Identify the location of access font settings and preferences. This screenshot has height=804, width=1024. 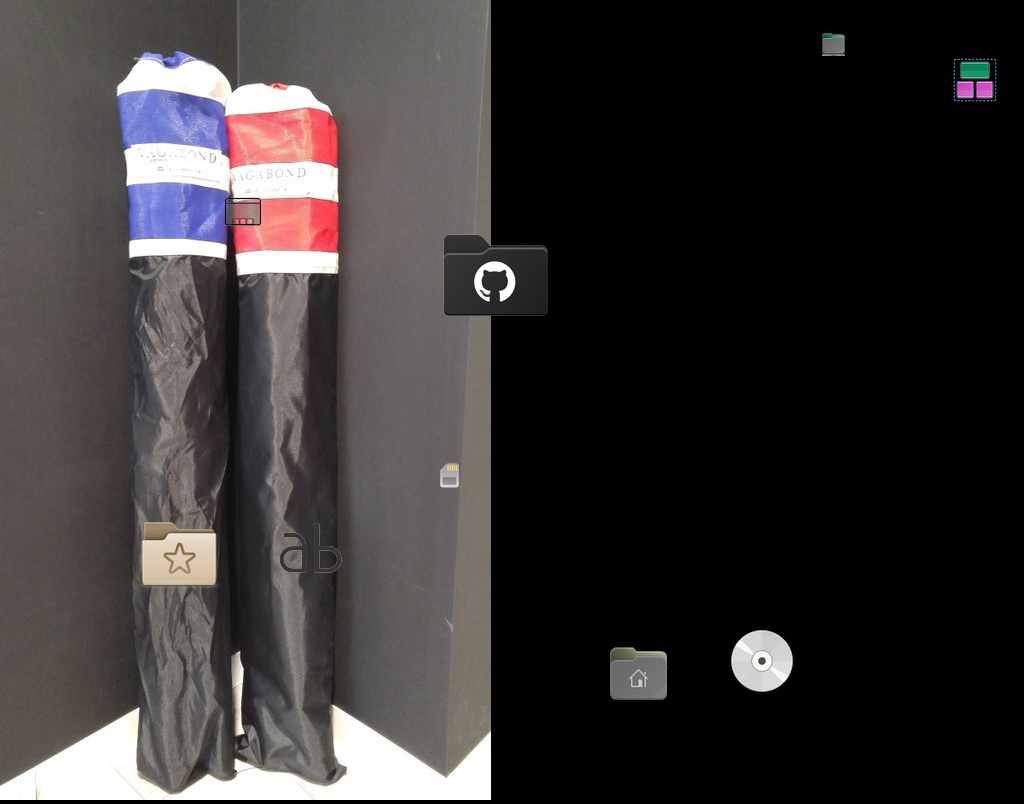
(310, 550).